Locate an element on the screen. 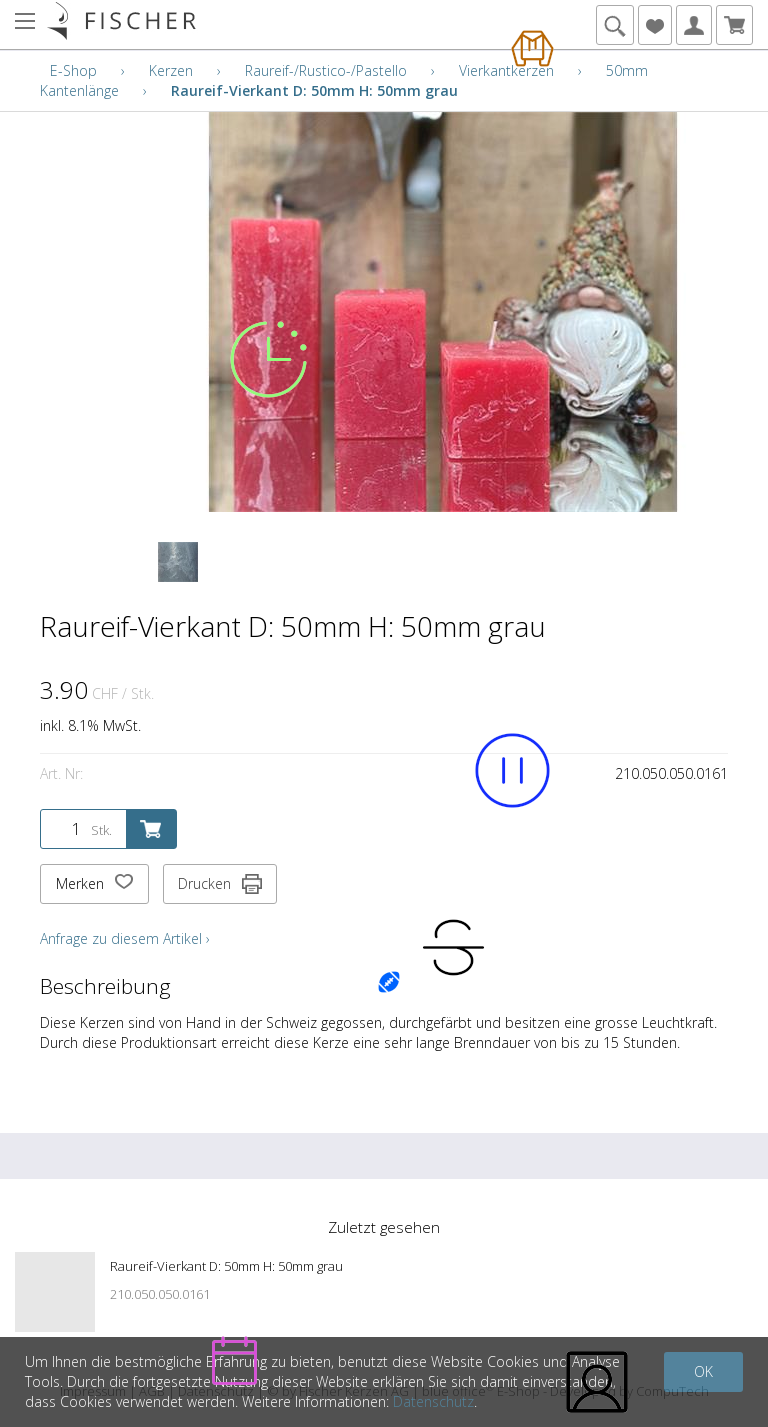 The width and height of the screenshot is (768, 1427). view user profile is located at coordinates (597, 1382).